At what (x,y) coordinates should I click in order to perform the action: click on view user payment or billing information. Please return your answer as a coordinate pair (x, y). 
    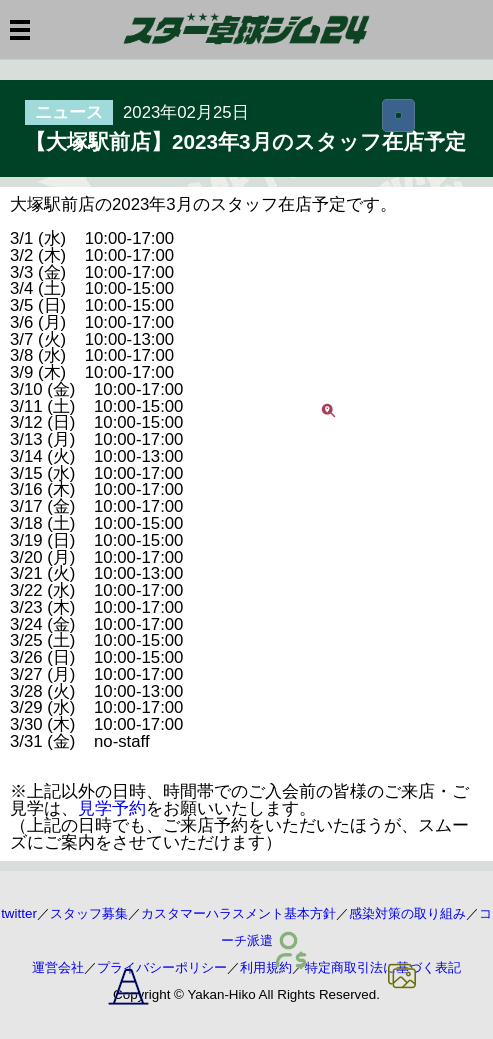
    Looking at the image, I should click on (288, 949).